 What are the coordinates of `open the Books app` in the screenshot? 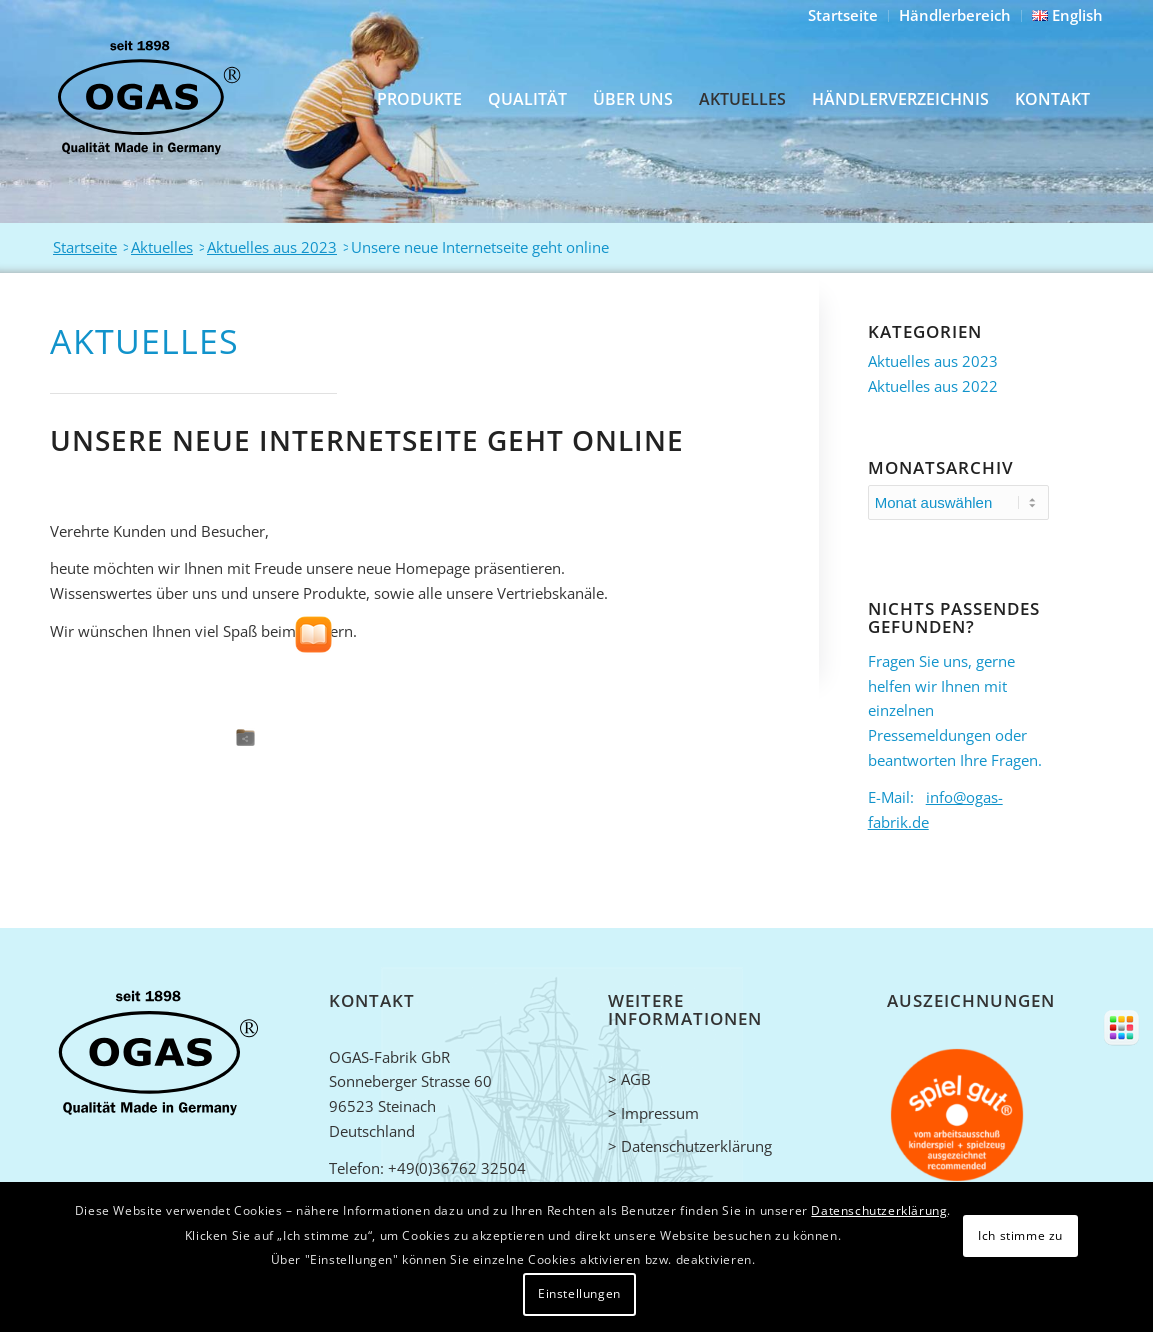 It's located at (313, 634).